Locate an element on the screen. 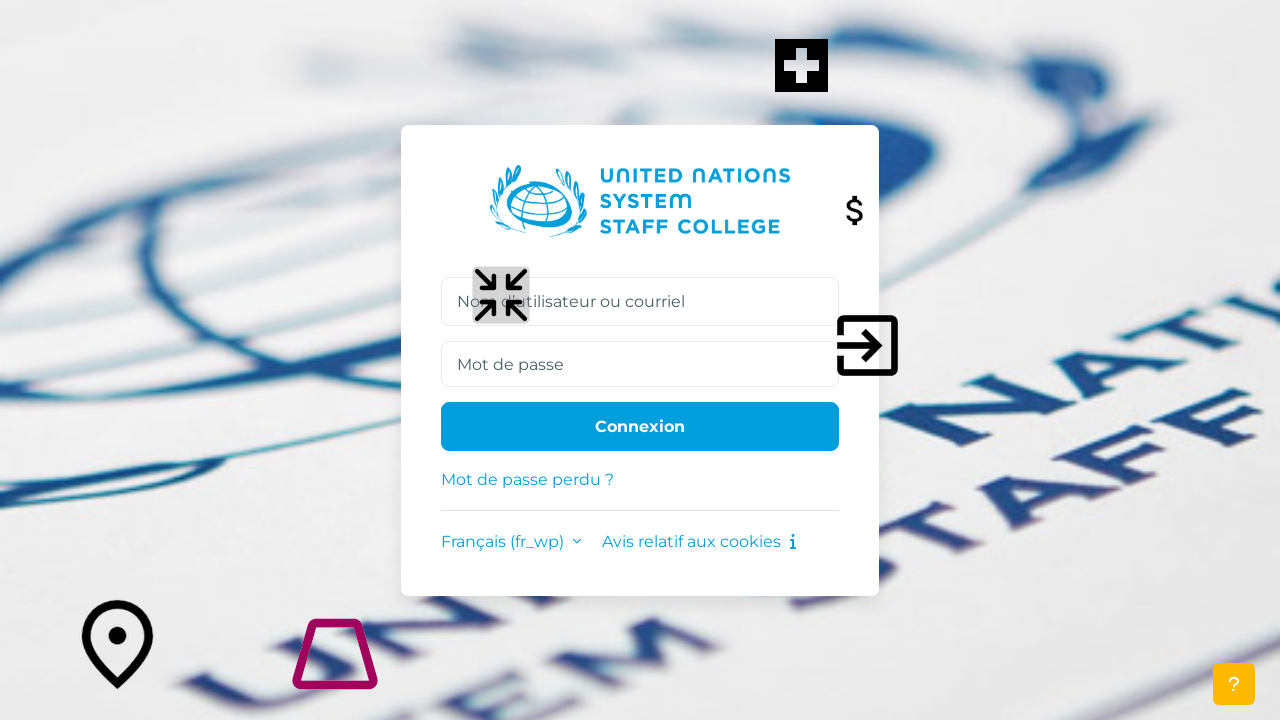 The height and width of the screenshot is (720, 1280). view or select a location on the map is located at coordinates (117, 644).